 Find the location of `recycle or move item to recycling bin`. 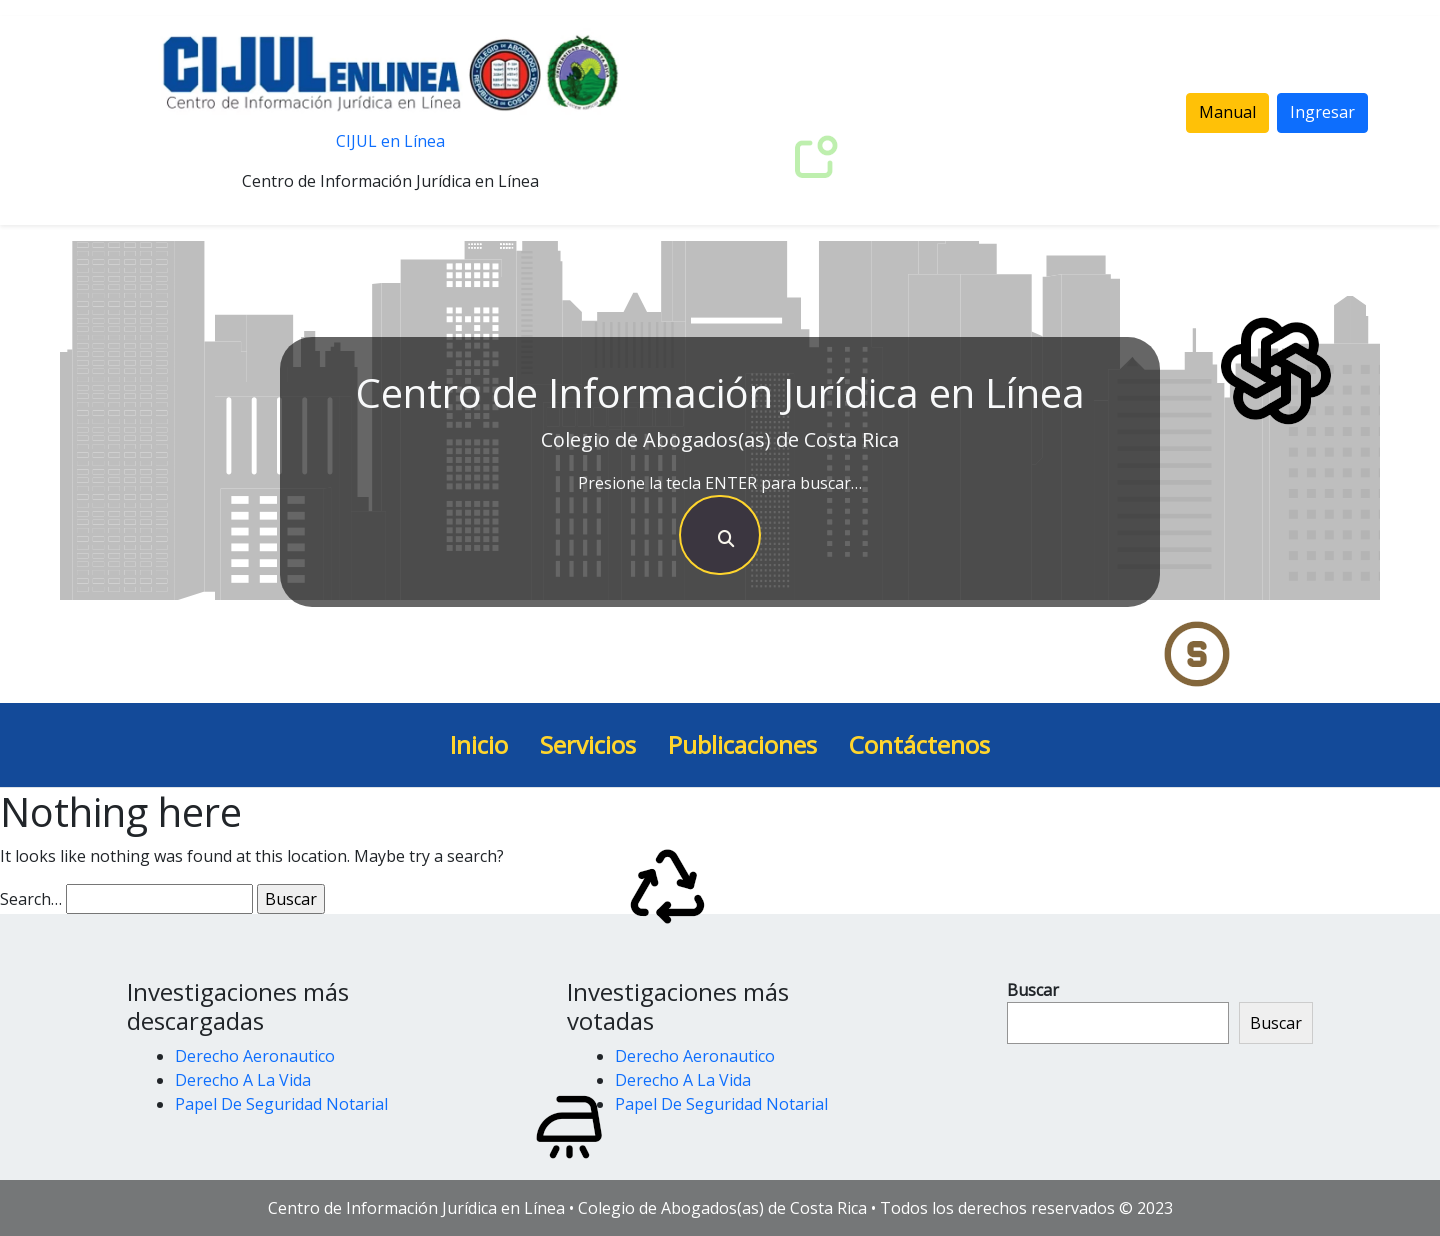

recycle or move item to recycling bin is located at coordinates (667, 886).